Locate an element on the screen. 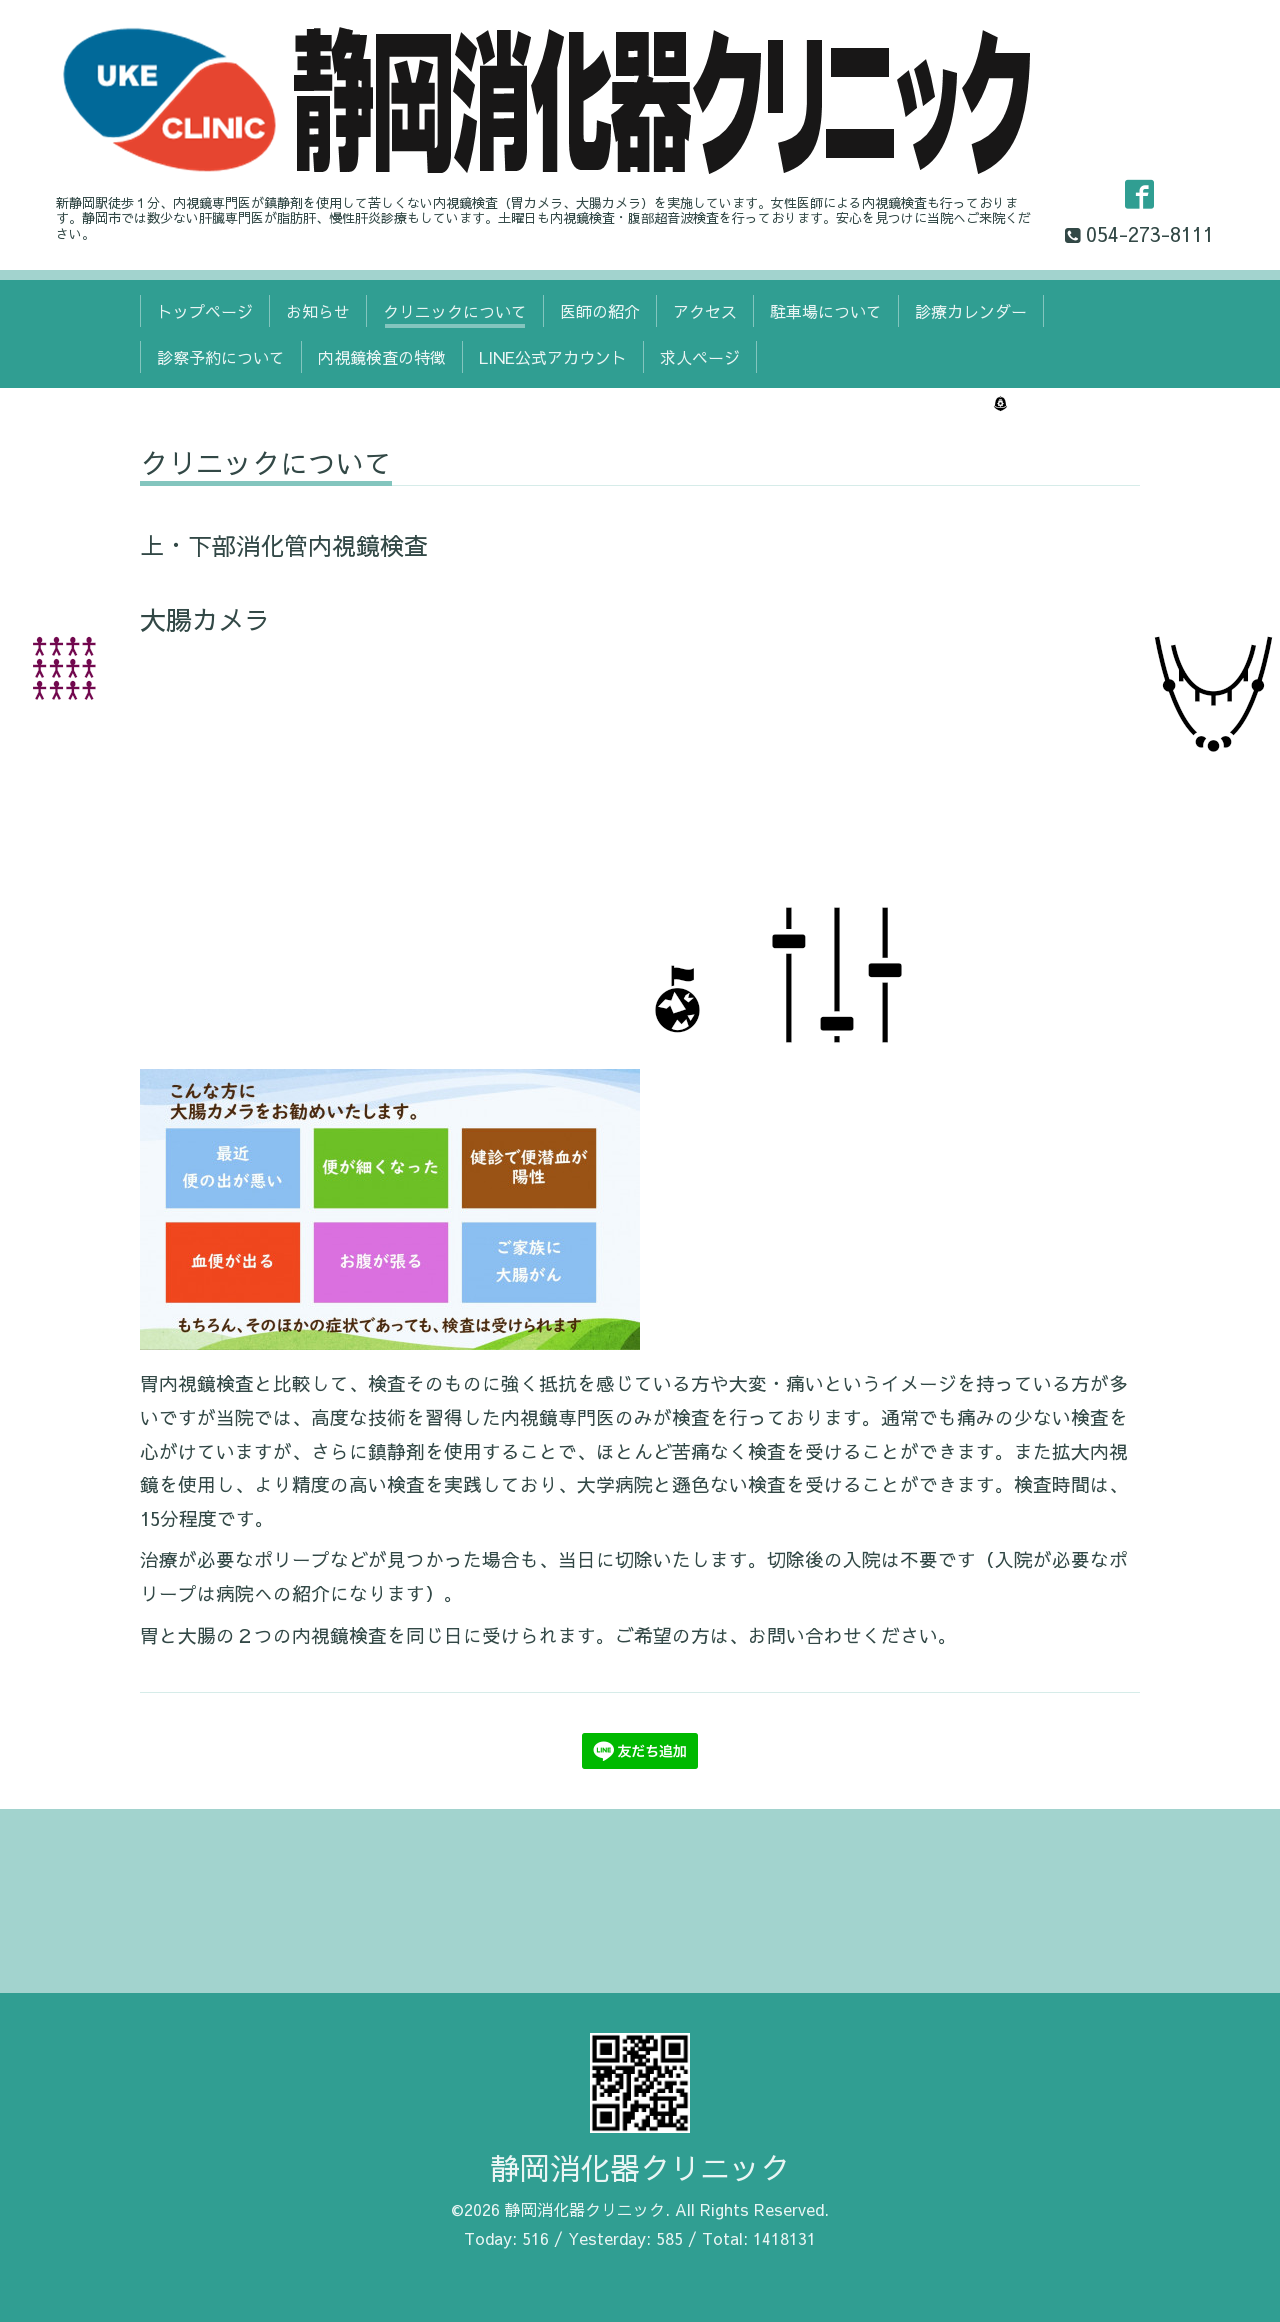 The image size is (1280, 2322). select custodian or guard character class is located at coordinates (1000, 403).